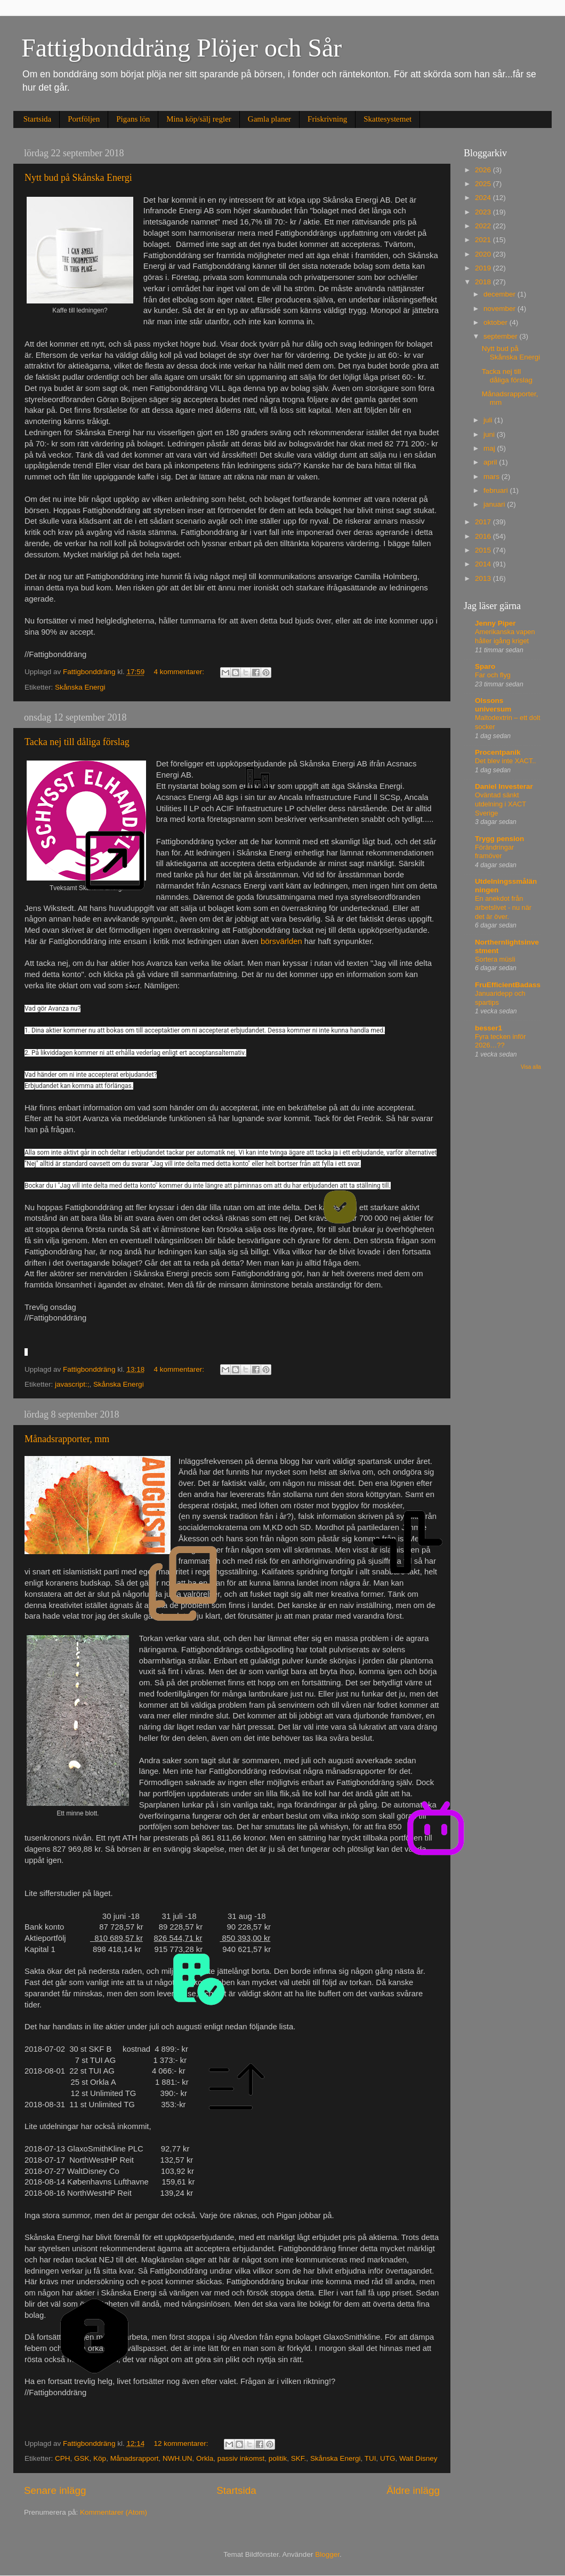  I want to click on open bilibili video streaming app, so click(435, 1829).